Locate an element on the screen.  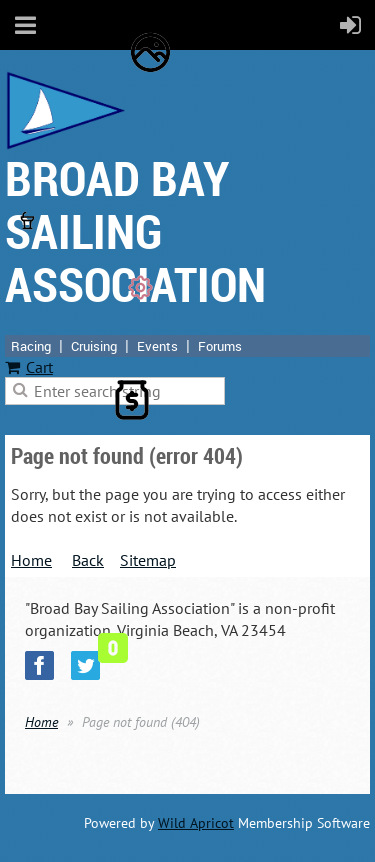
leave a tip or donation is located at coordinates (132, 399).